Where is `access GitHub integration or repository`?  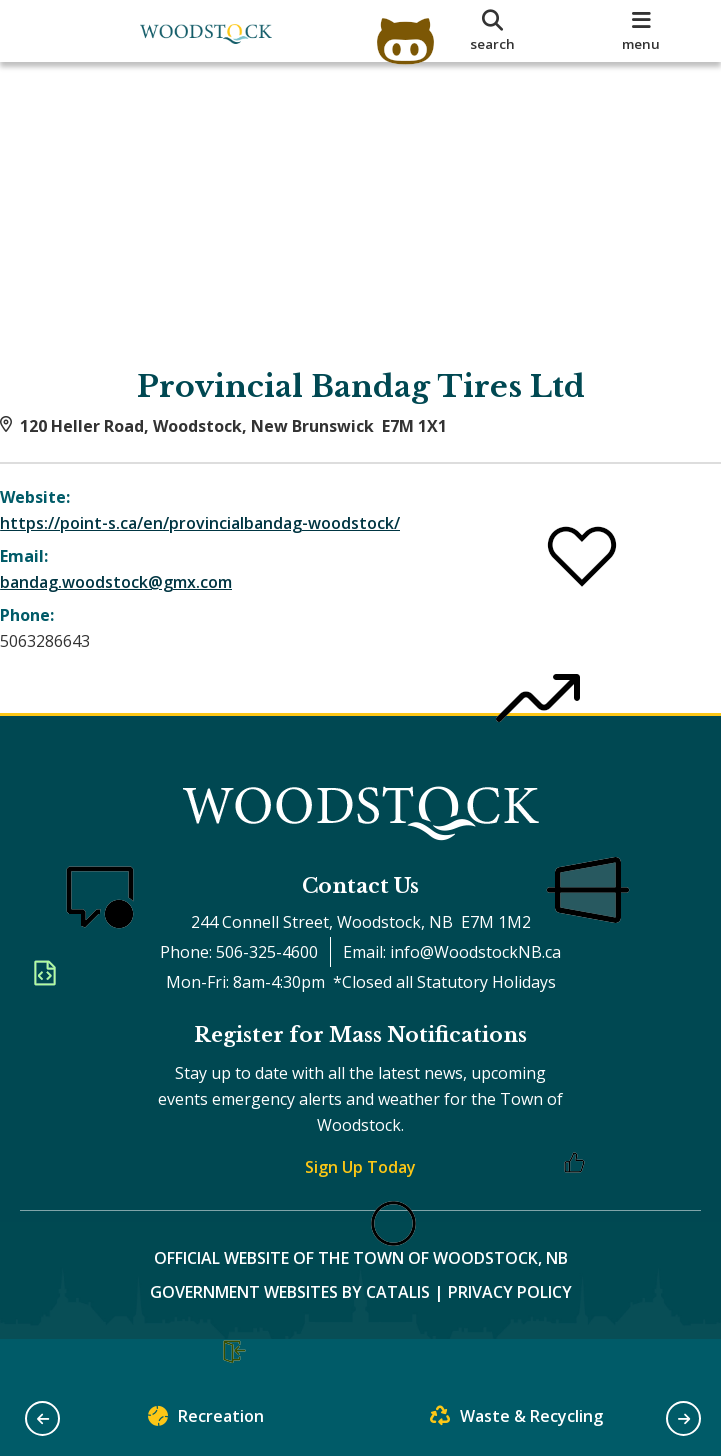 access GitHub integration or repository is located at coordinates (405, 39).